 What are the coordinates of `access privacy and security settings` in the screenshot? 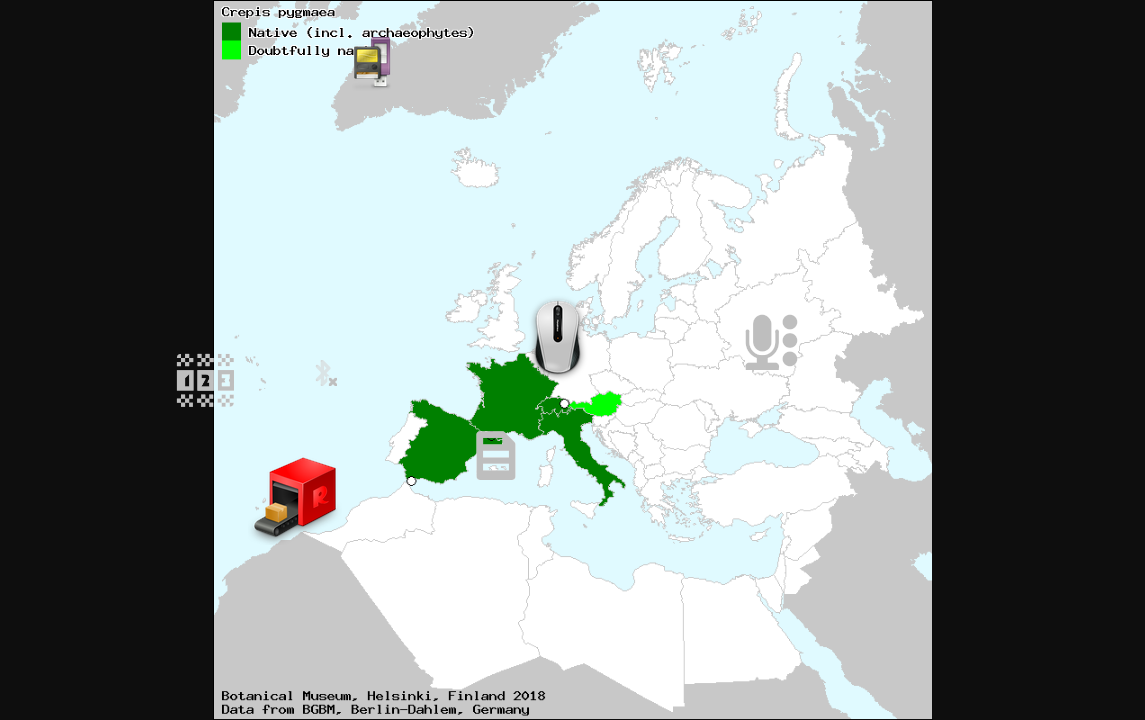 It's located at (205, 382).